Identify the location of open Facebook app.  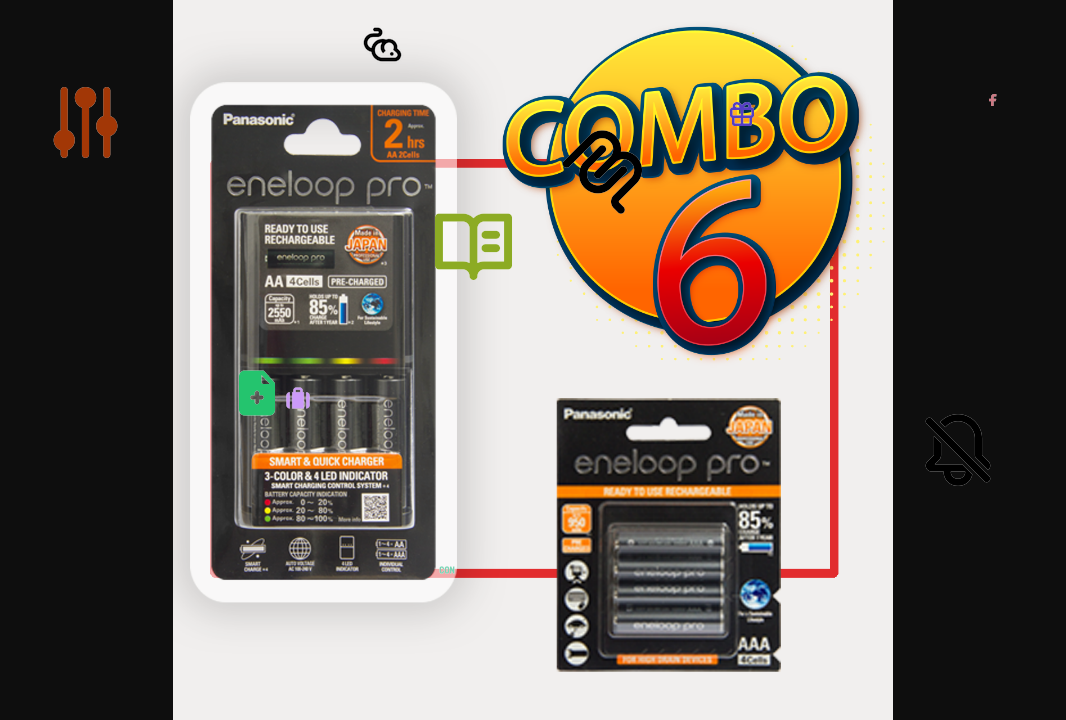
(993, 100).